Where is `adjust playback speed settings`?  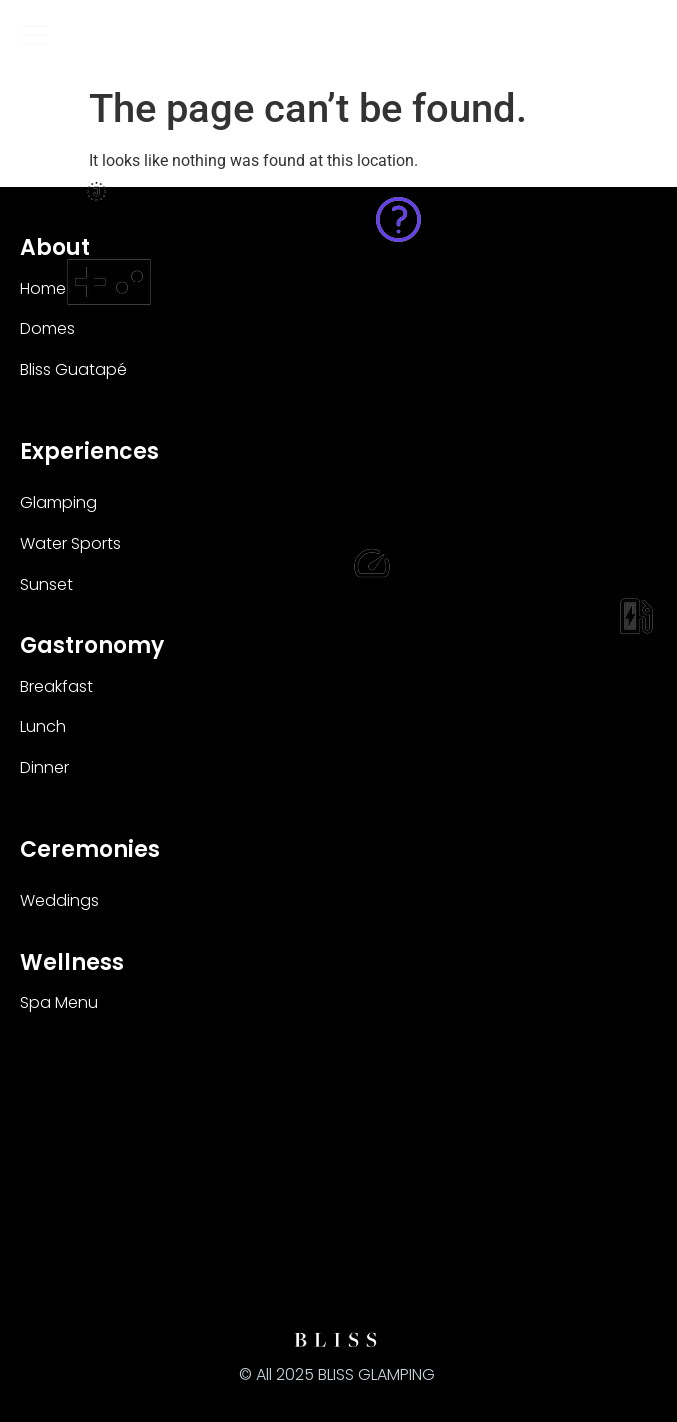 adjust playback speed settings is located at coordinates (372, 563).